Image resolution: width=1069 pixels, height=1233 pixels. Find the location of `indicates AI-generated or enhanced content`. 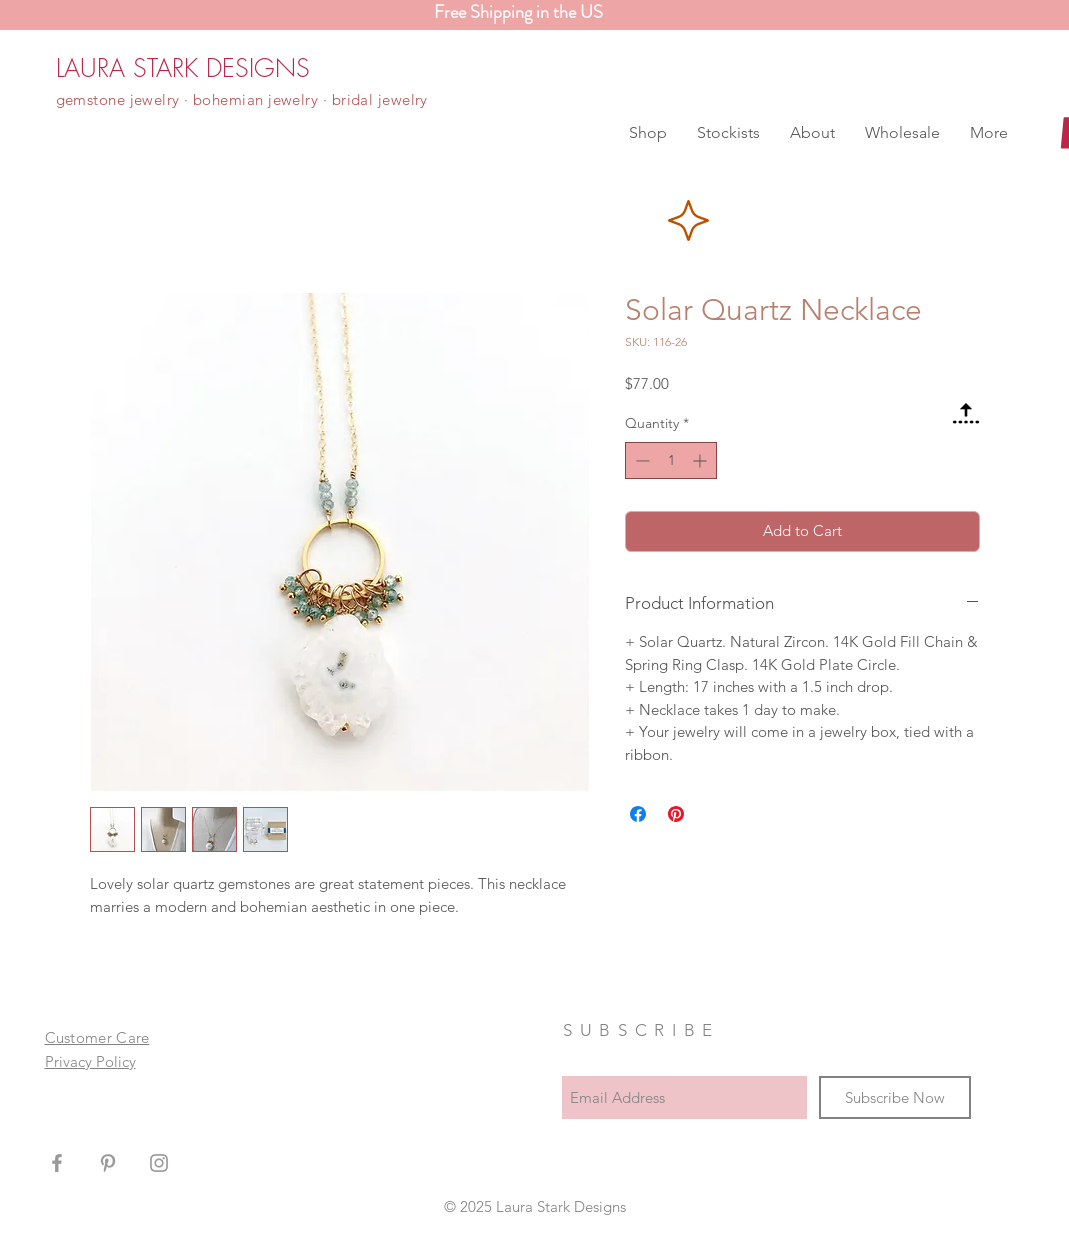

indicates AI-generated or enhanced content is located at coordinates (688, 220).